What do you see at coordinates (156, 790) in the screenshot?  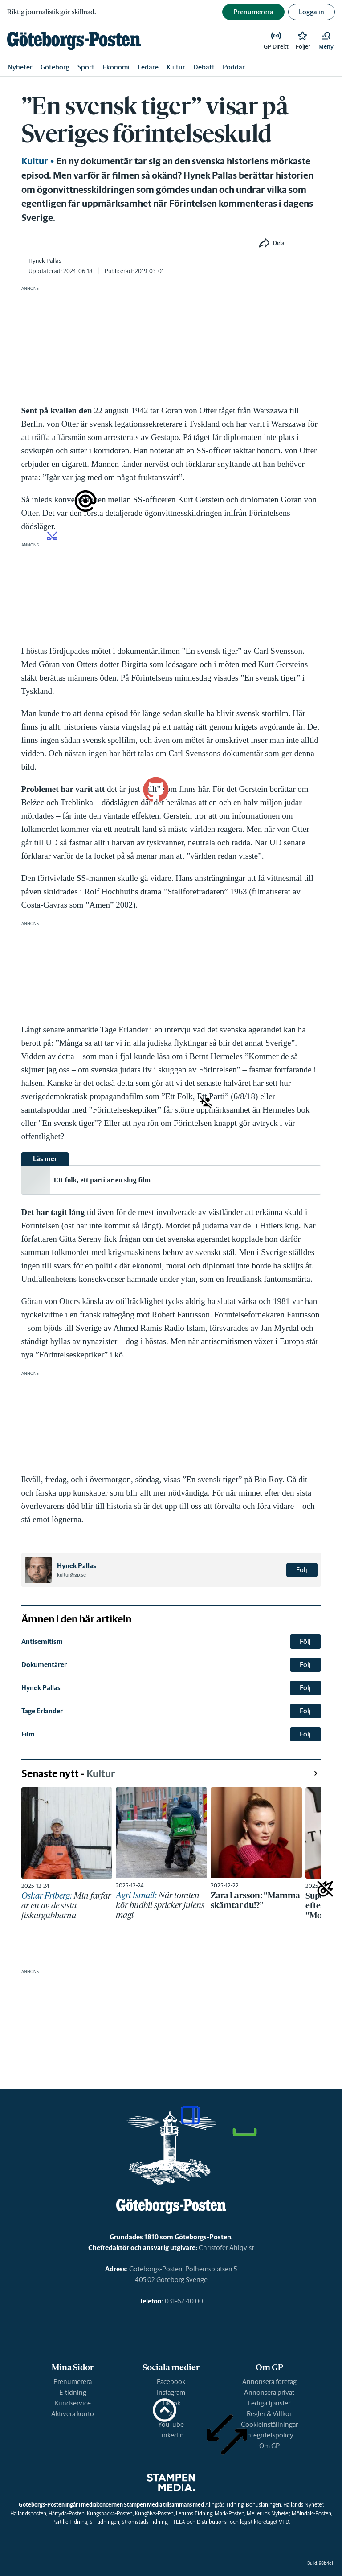 I see `view project on github` at bounding box center [156, 790].